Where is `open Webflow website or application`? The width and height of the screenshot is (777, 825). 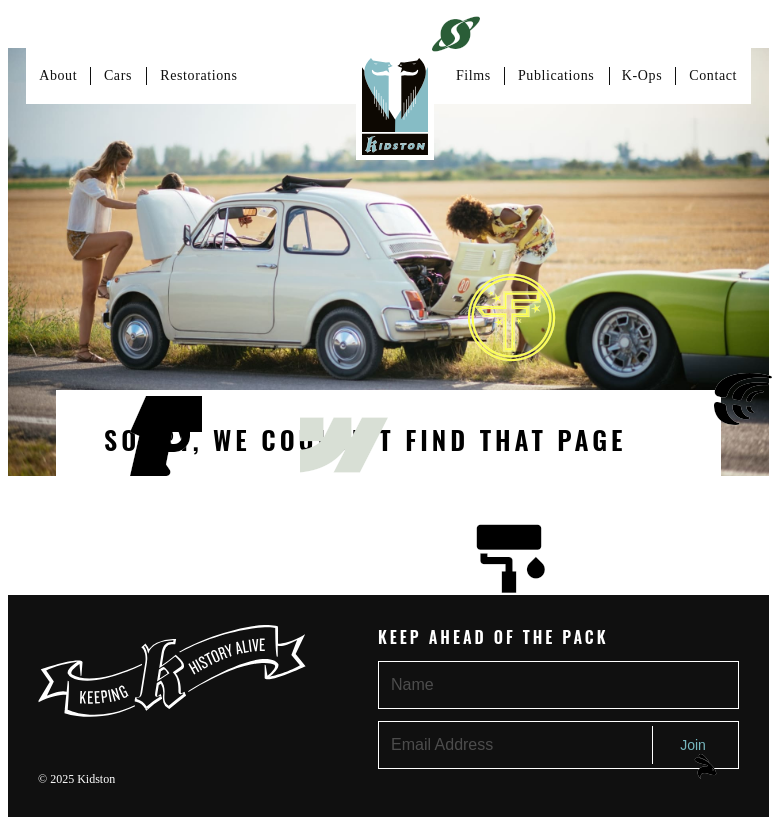
open Webflow website or application is located at coordinates (344, 445).